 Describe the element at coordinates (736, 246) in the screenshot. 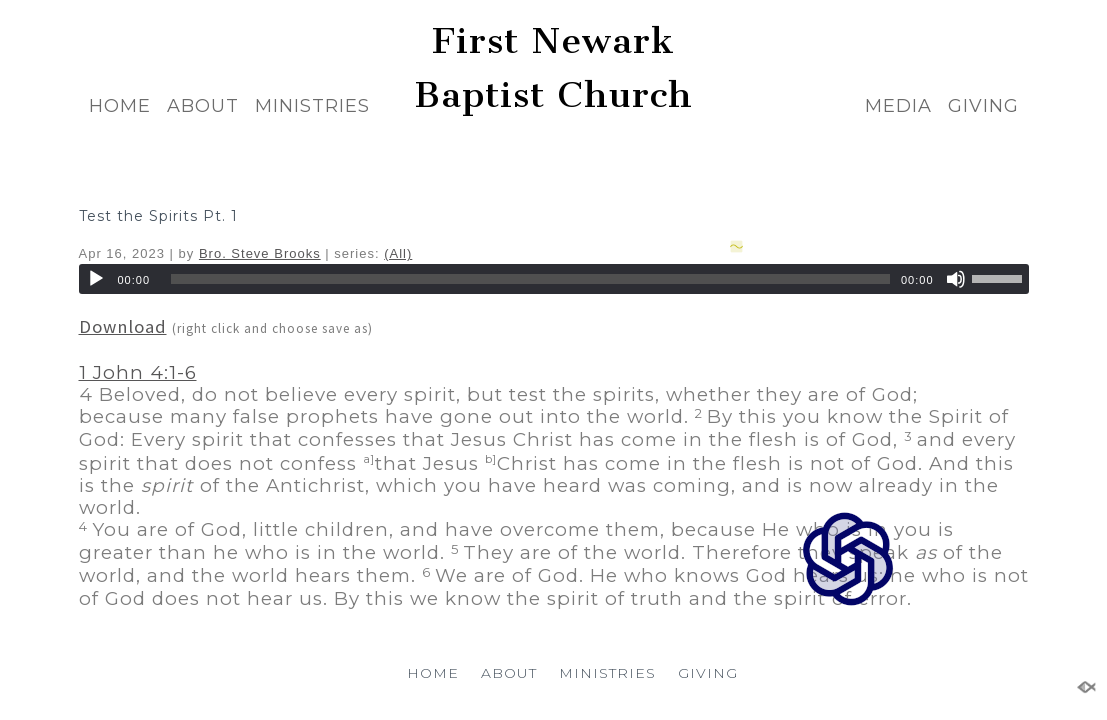

I see `indicates approximate or similar value` at that location.